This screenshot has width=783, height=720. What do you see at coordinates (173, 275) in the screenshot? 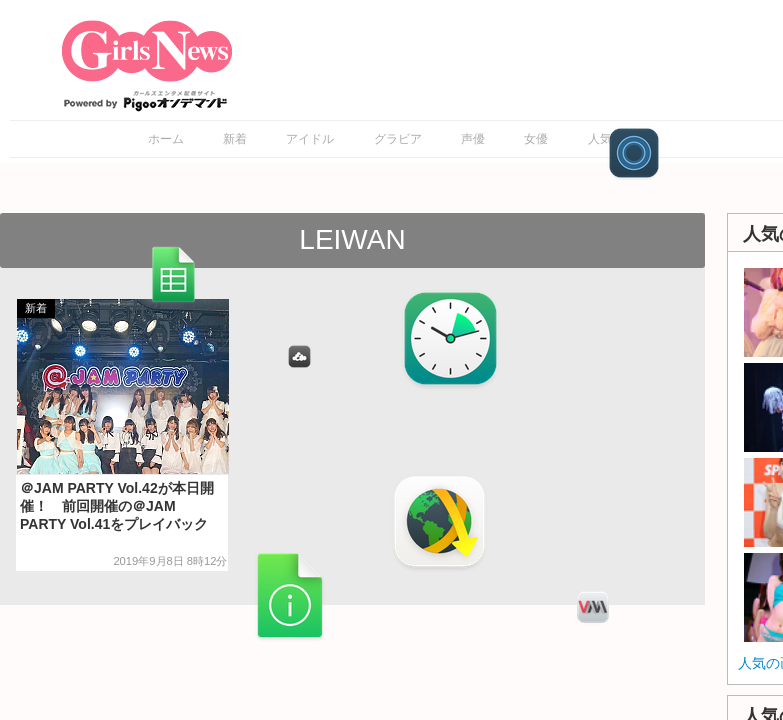
I see `open a google sheets document` at bounding box center [173, 275].